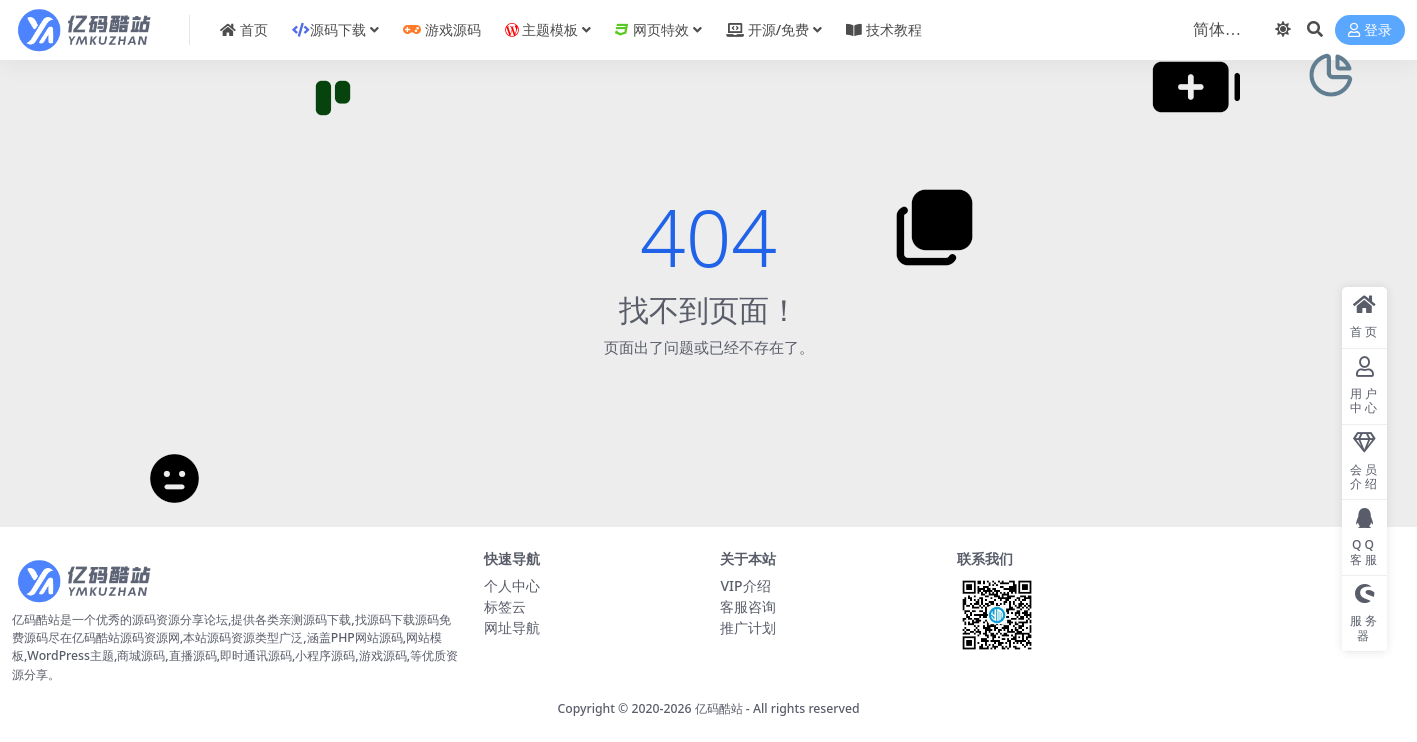 This screenshot has width=1417, height=742. What do you see at coordinates (1331, 75) in the screenshot?
I see `view analytics or statistics breakdown` at bounding box center [1331, 75].